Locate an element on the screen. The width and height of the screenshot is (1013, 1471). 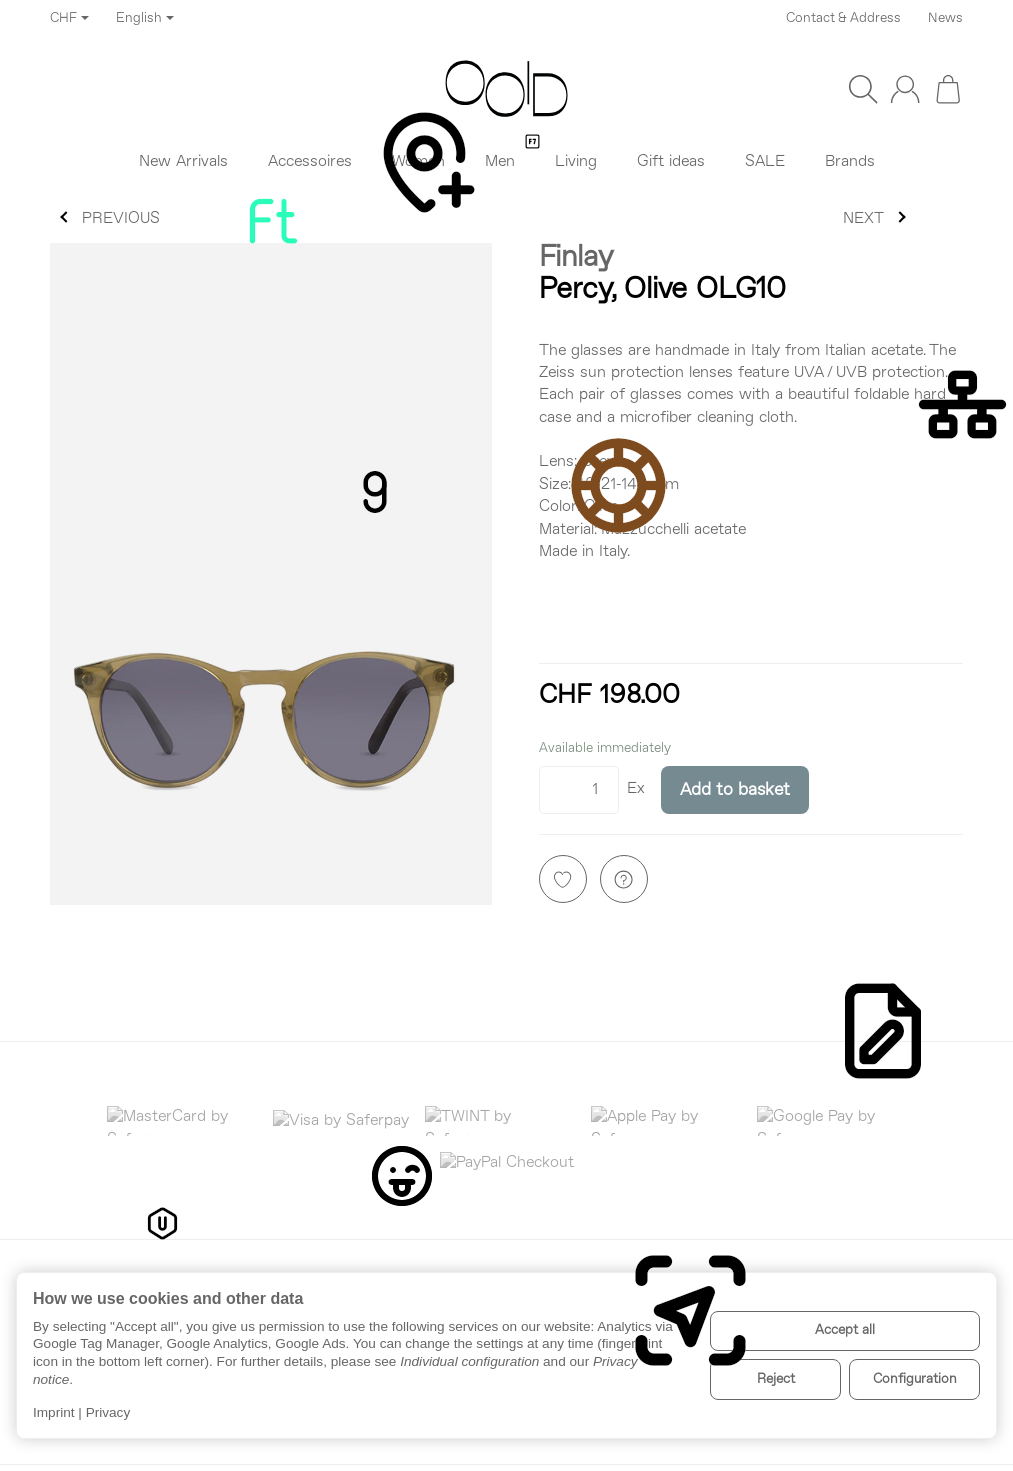
edit this document is located at coordinates (883, 1031).